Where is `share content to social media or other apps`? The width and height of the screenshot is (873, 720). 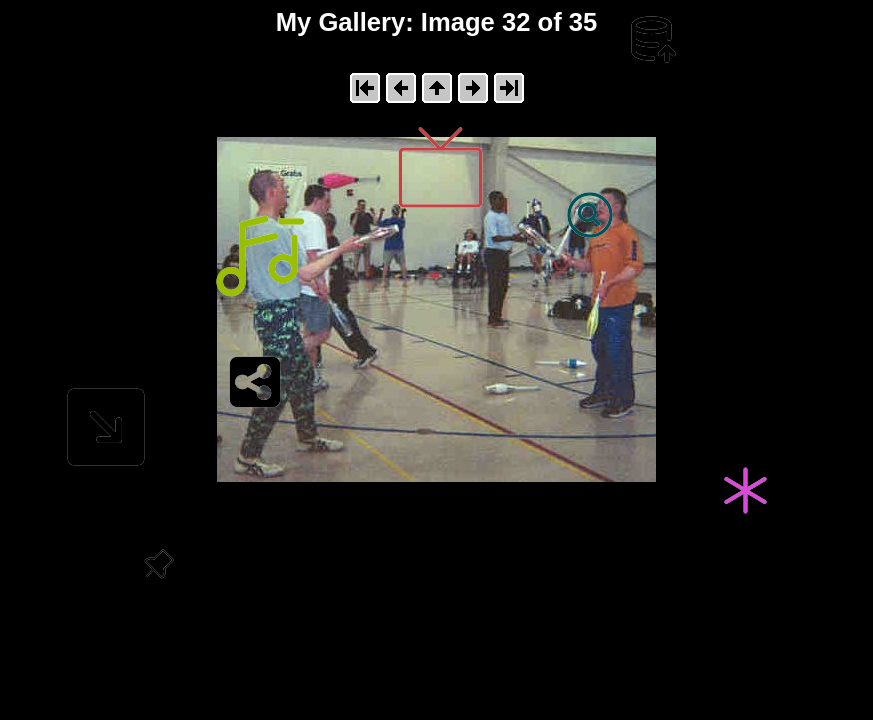
share content to social media or other apps is located at coordinates (255, 382).